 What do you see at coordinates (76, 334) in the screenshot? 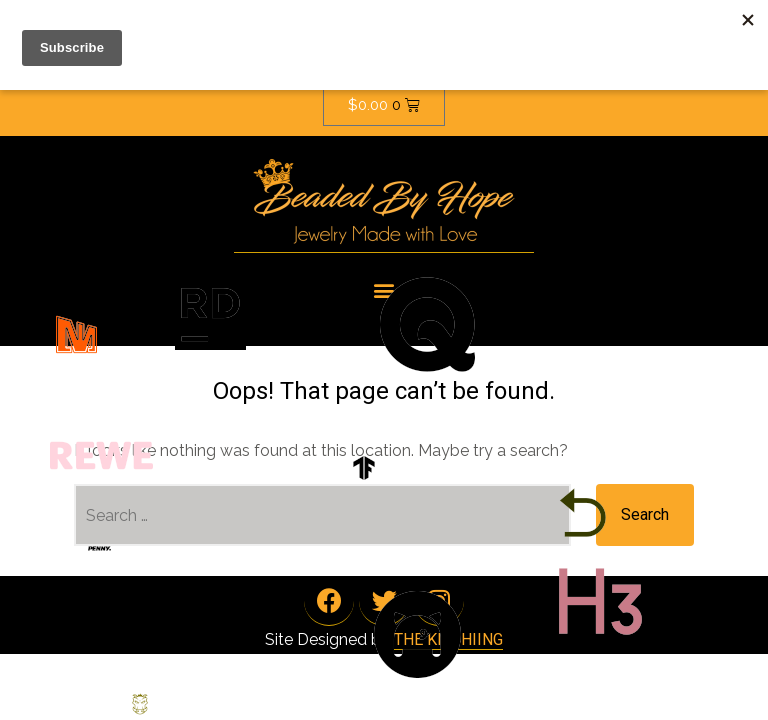
I see `visit the AlliedModders community website` at bounding box center [76, 334].